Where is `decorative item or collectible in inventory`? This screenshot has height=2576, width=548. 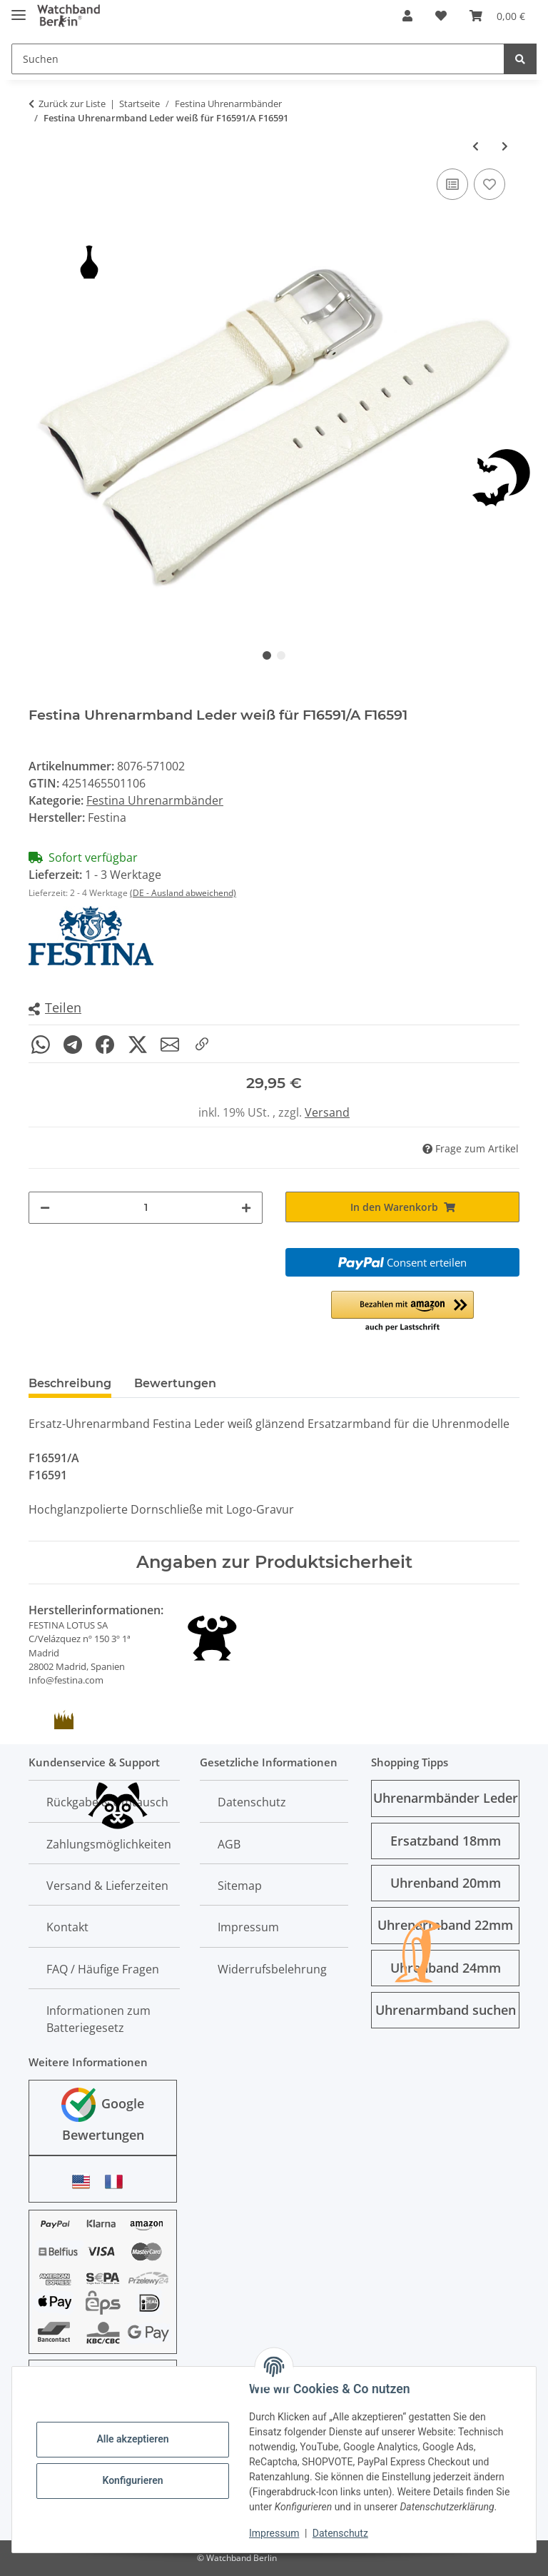 decorative item or collectible in inventory is located at coordinates (89, 262).